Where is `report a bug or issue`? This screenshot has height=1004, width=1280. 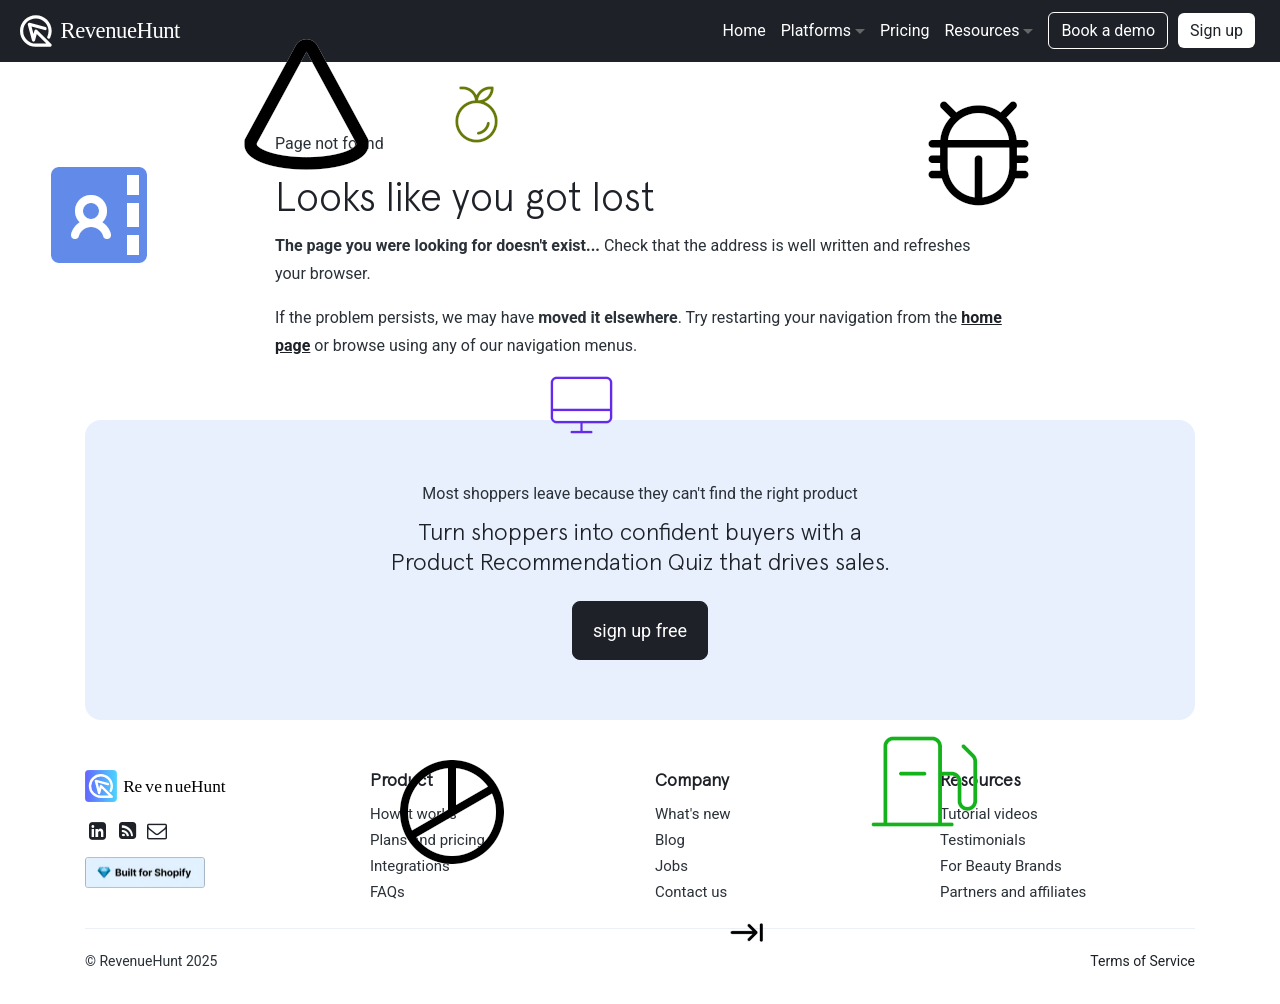 report a bug or issue is located at coordinates (978, 151).